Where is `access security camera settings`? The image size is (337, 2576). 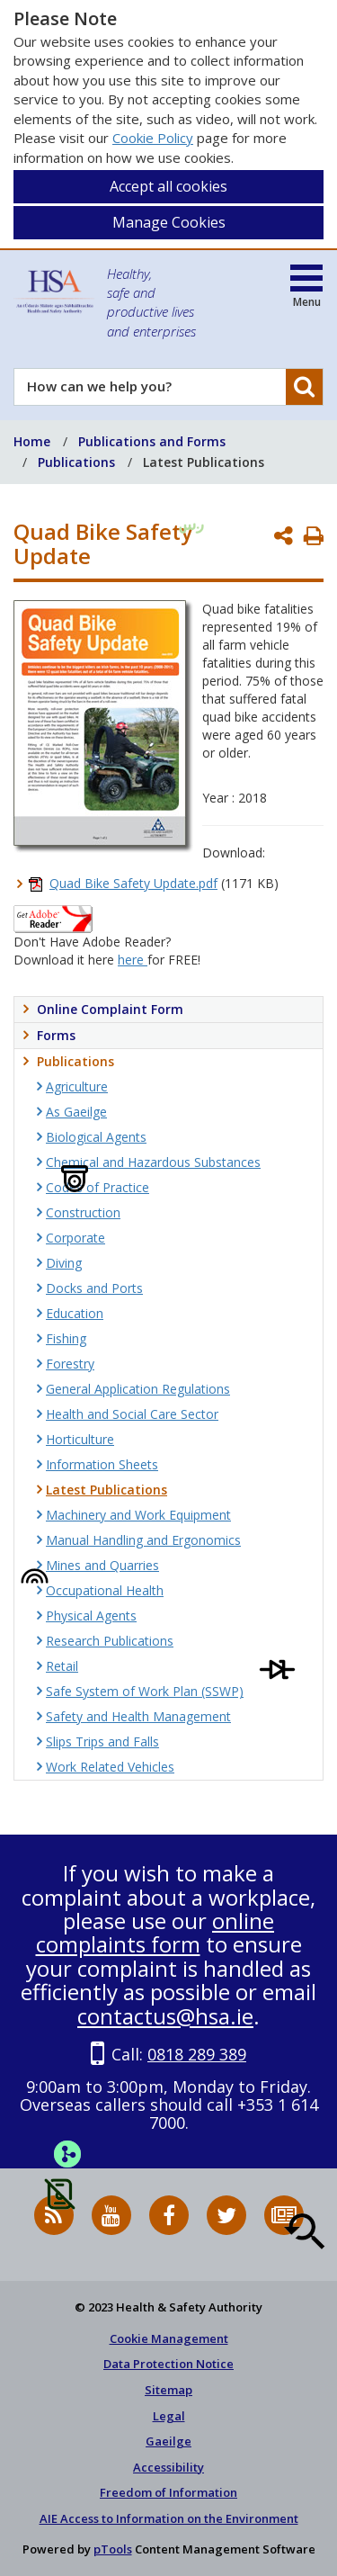
access security camera settings is located at coordinates (75, 1179).